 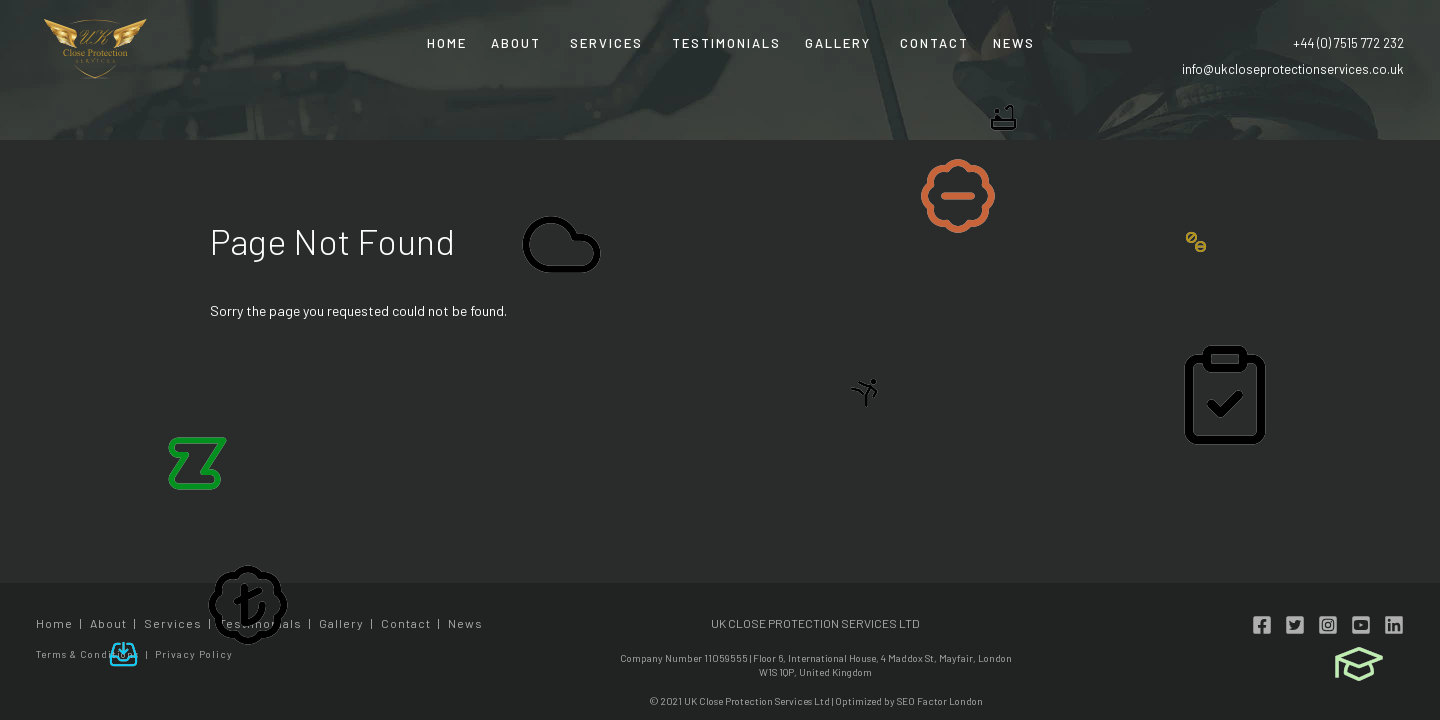 I want to click on indicates bathroom amenities available, so click(x=1003, y=117).